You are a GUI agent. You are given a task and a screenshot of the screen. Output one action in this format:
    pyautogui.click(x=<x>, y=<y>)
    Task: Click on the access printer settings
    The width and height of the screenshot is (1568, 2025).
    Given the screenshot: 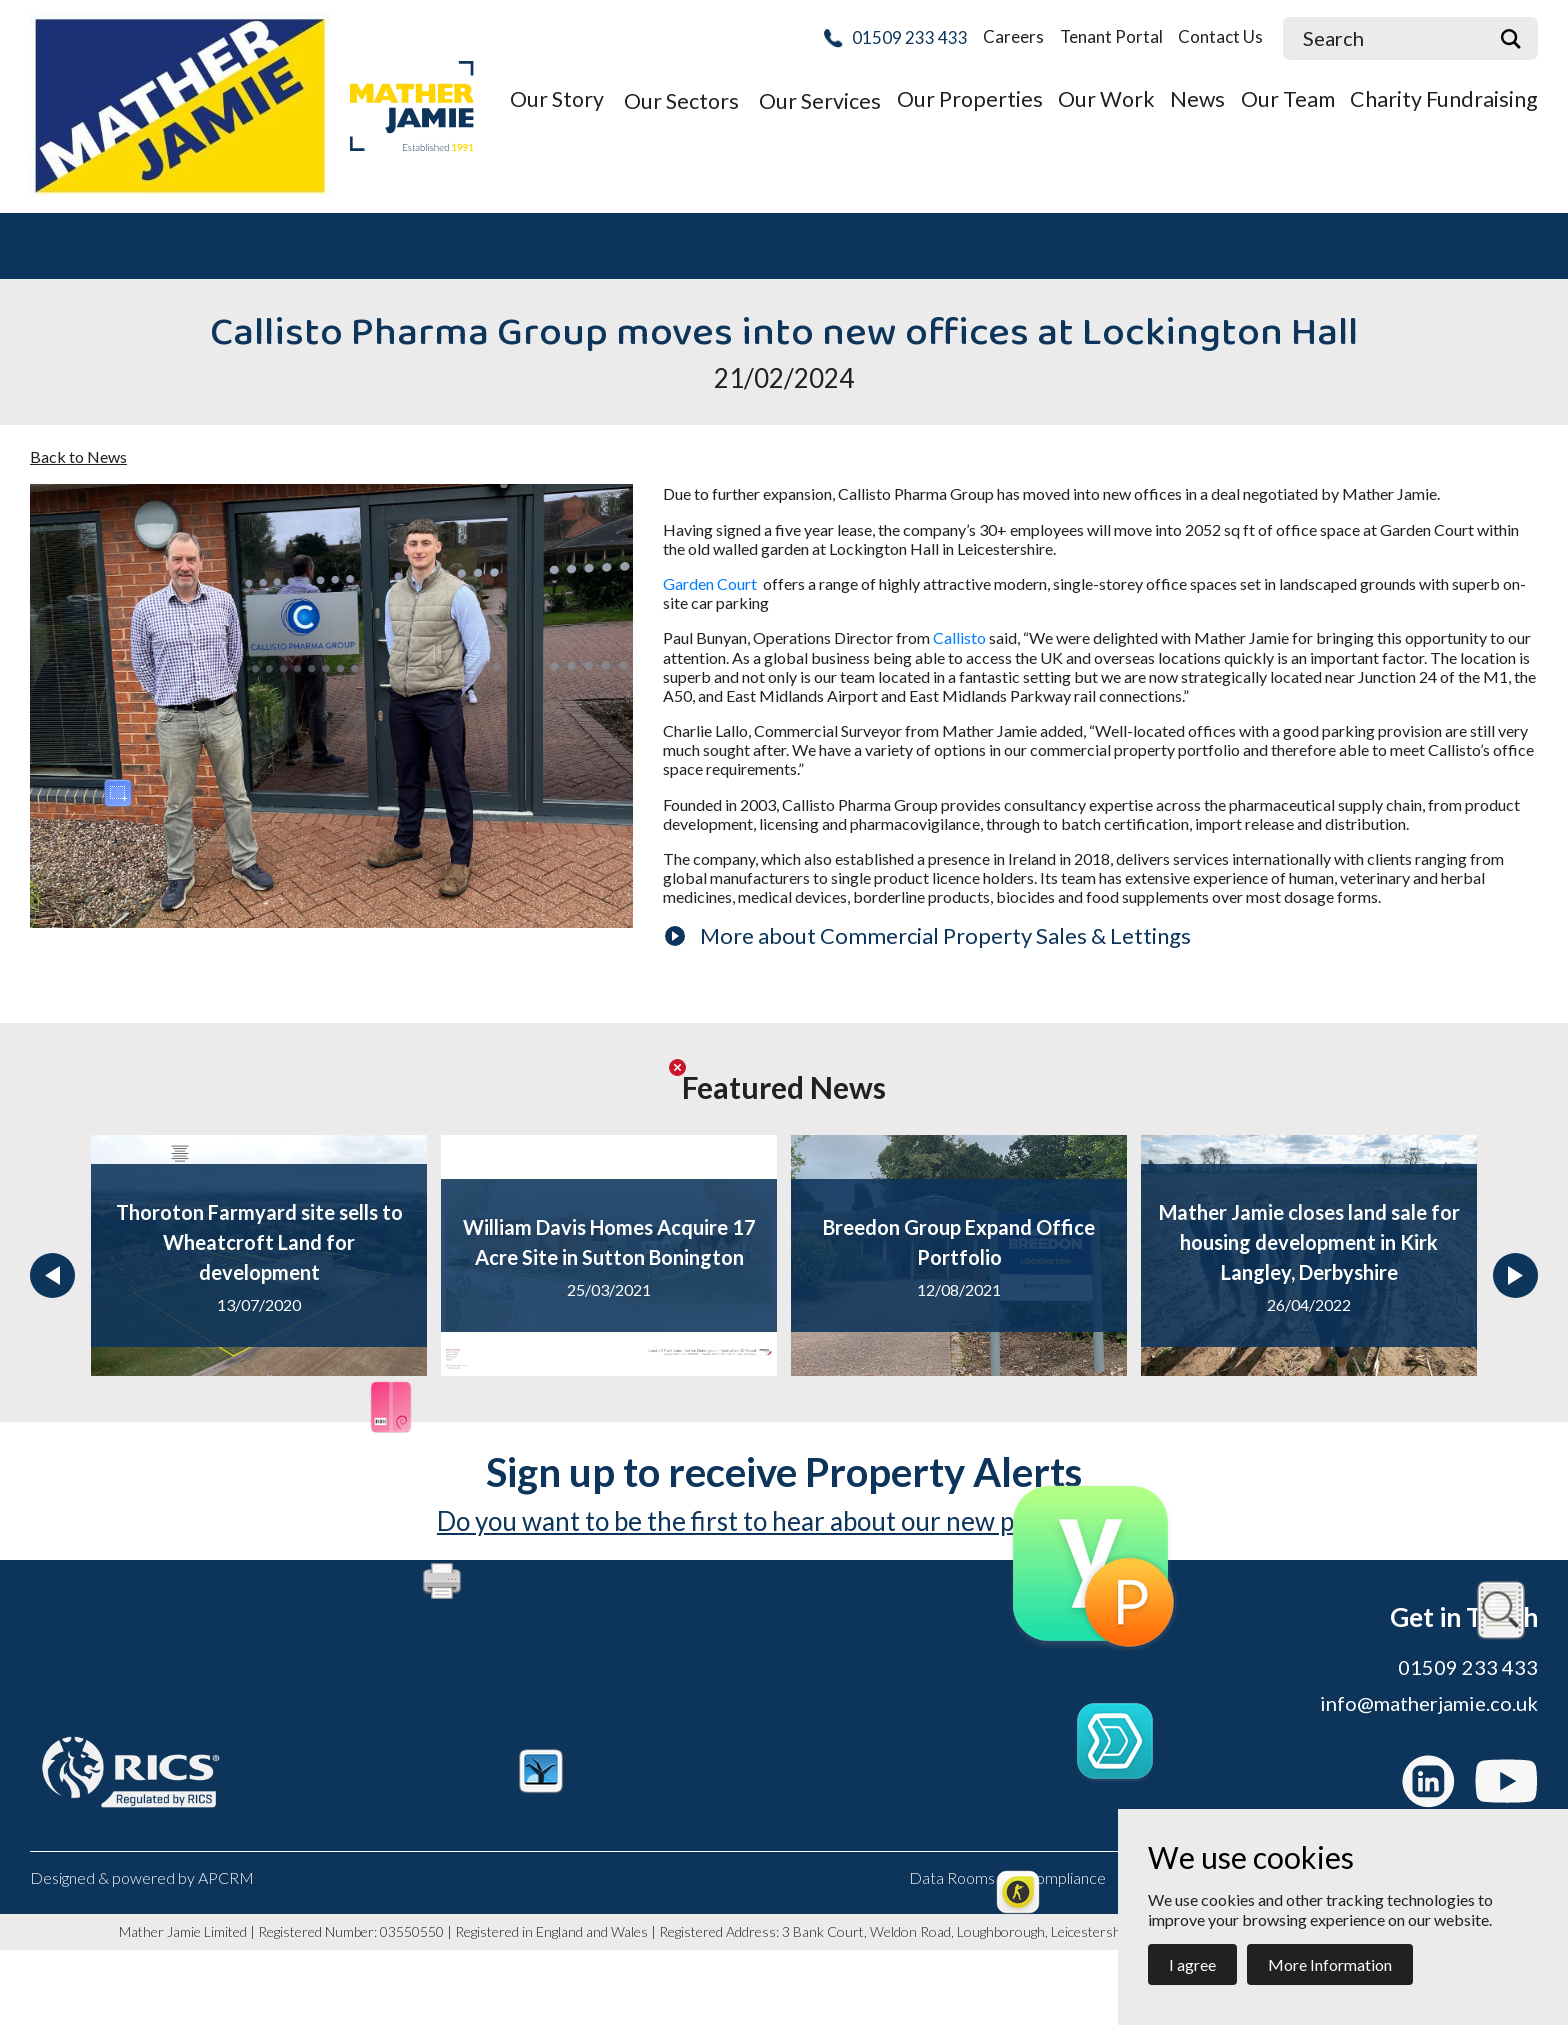 What is the action you would take?
    pyautogui.click(x=442, y=1581)
    